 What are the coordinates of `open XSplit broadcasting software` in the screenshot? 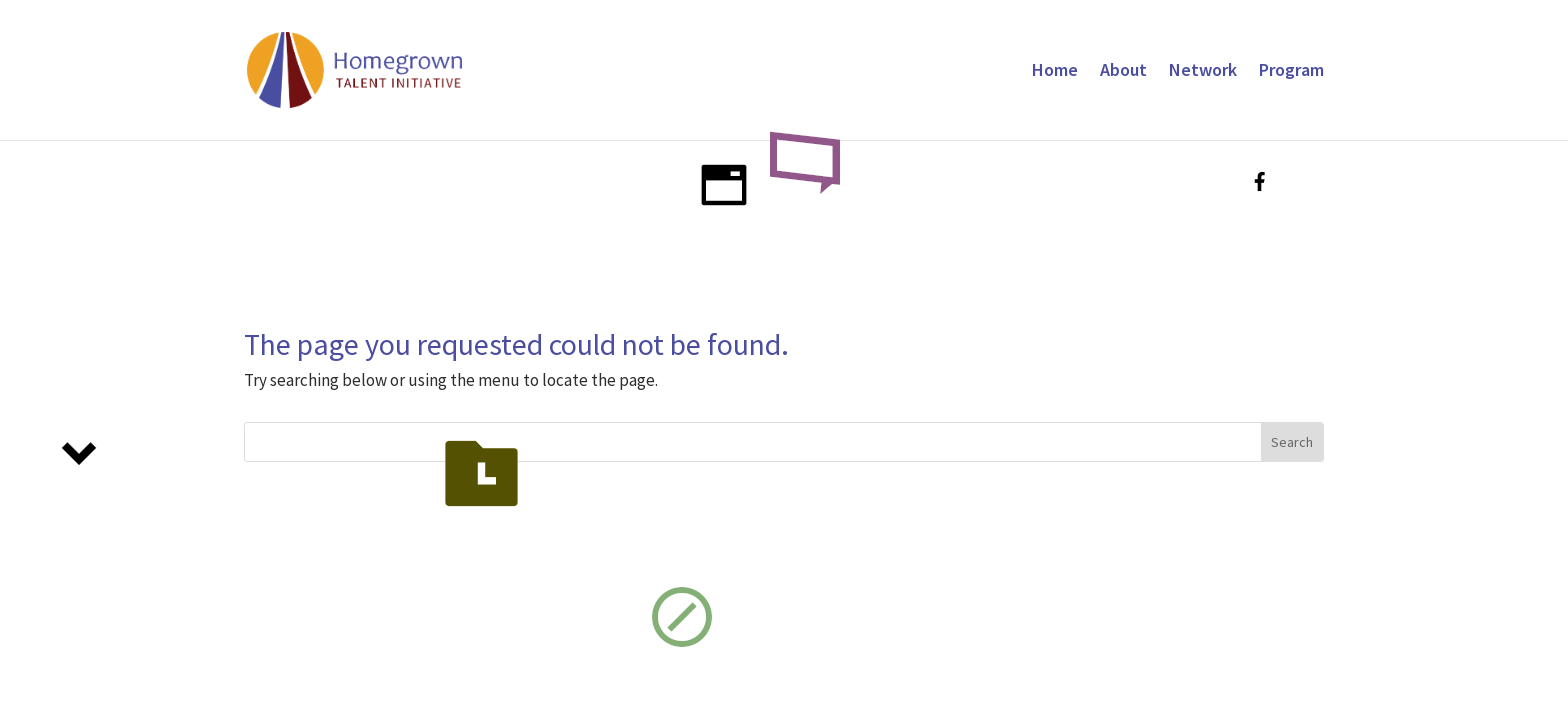 It's located at (805, 163).